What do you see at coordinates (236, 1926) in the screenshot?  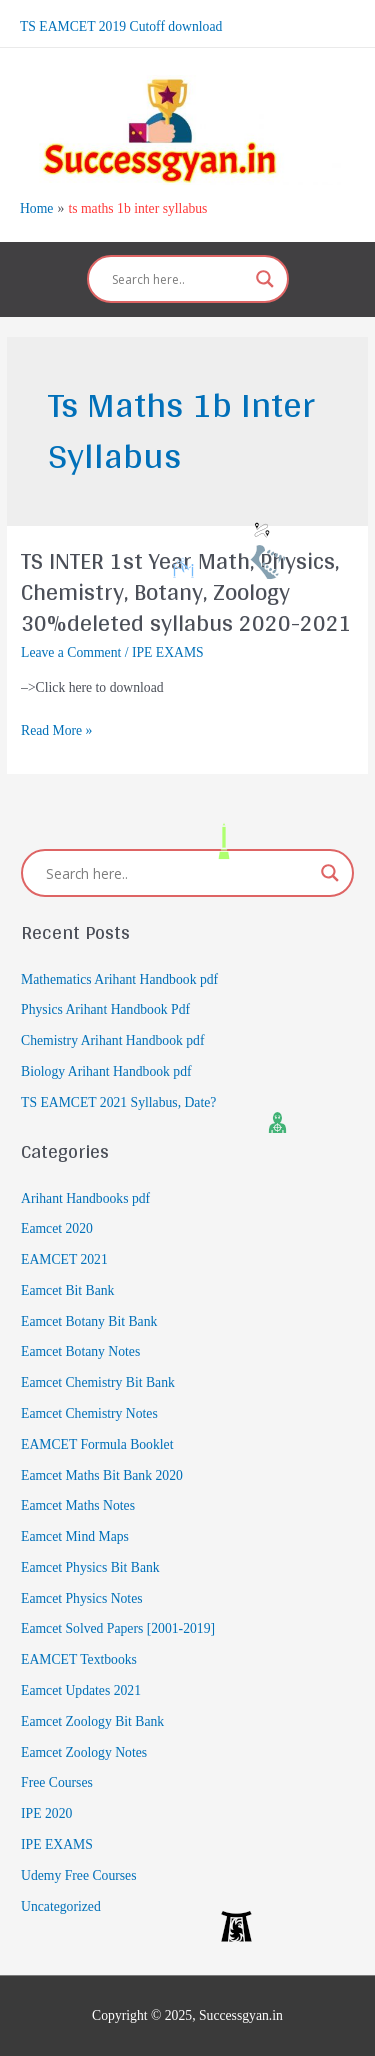 I see `enter a magic portal or dimensional gateway` at bounding box center [236, 1926].